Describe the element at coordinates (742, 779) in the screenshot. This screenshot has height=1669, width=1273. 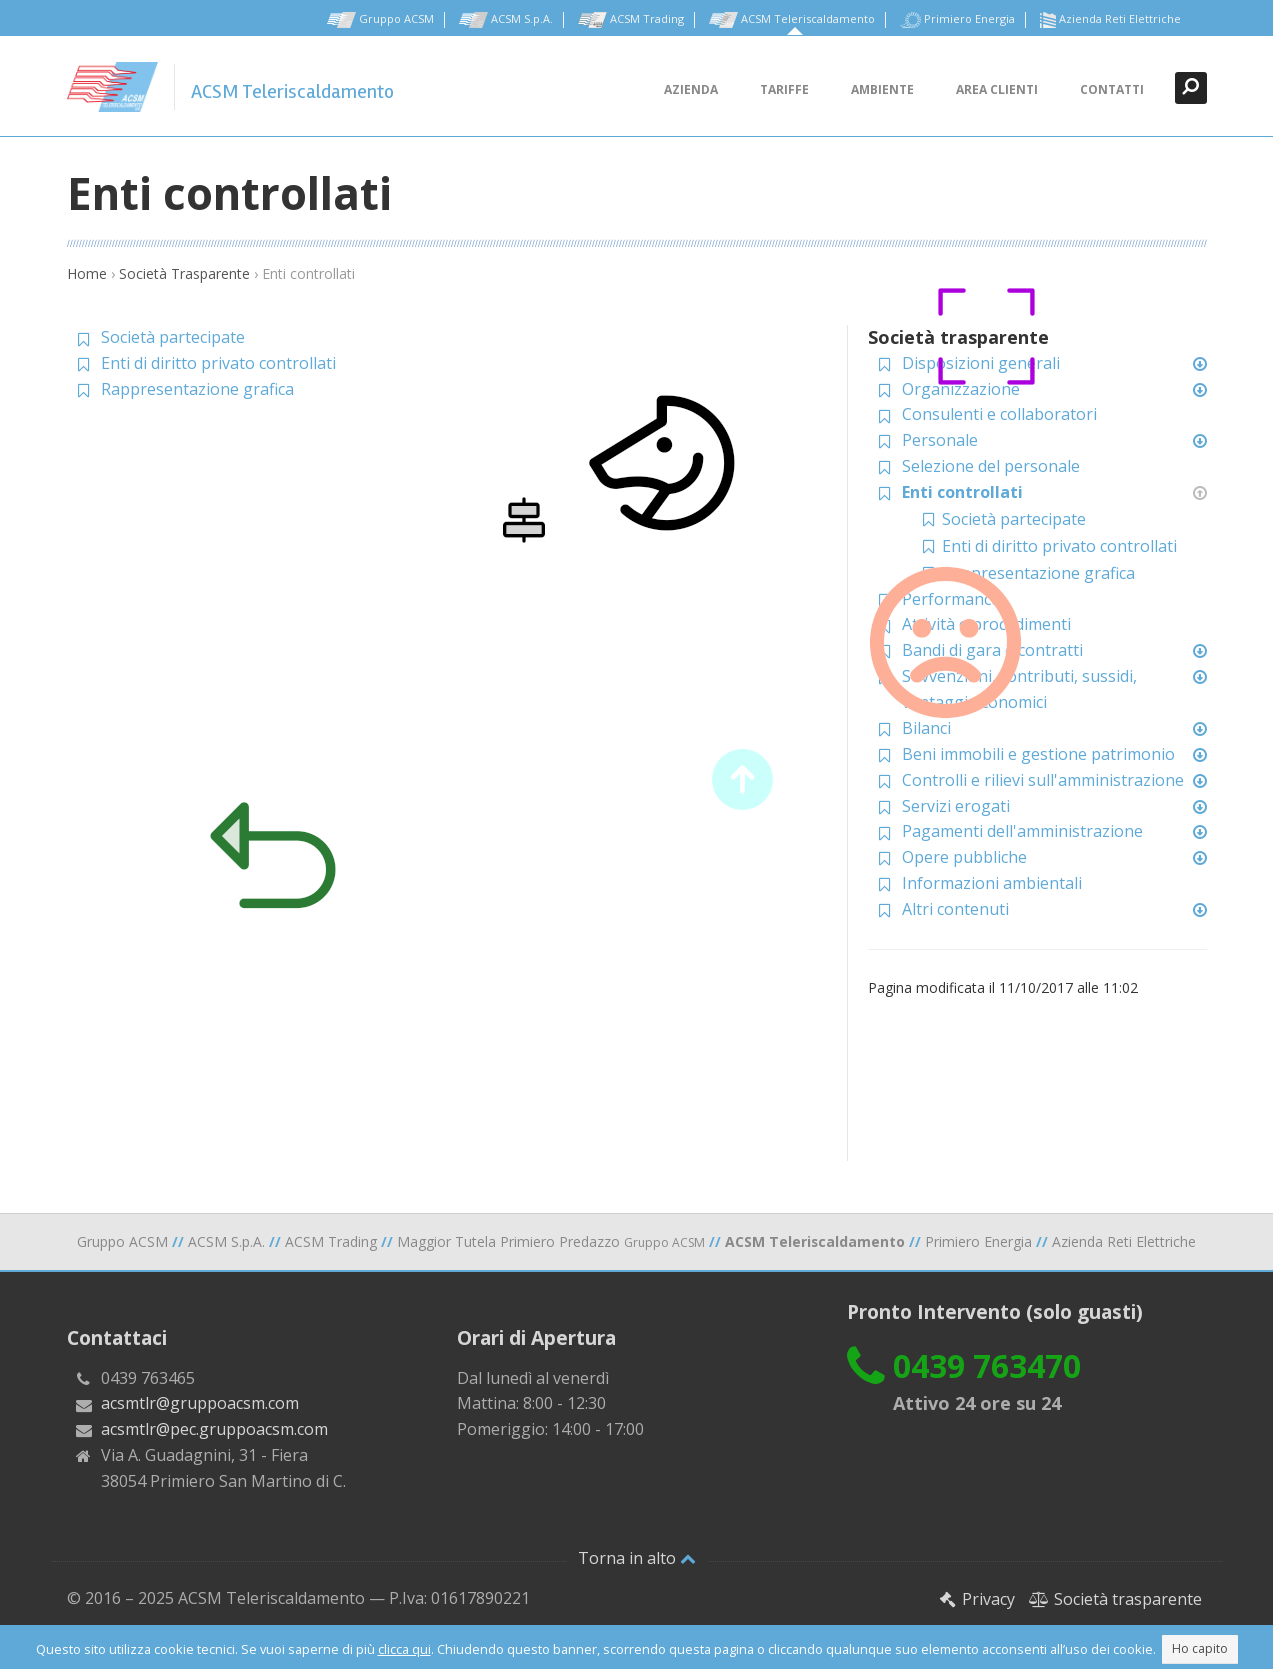
I see `upload a file or content` at that location.